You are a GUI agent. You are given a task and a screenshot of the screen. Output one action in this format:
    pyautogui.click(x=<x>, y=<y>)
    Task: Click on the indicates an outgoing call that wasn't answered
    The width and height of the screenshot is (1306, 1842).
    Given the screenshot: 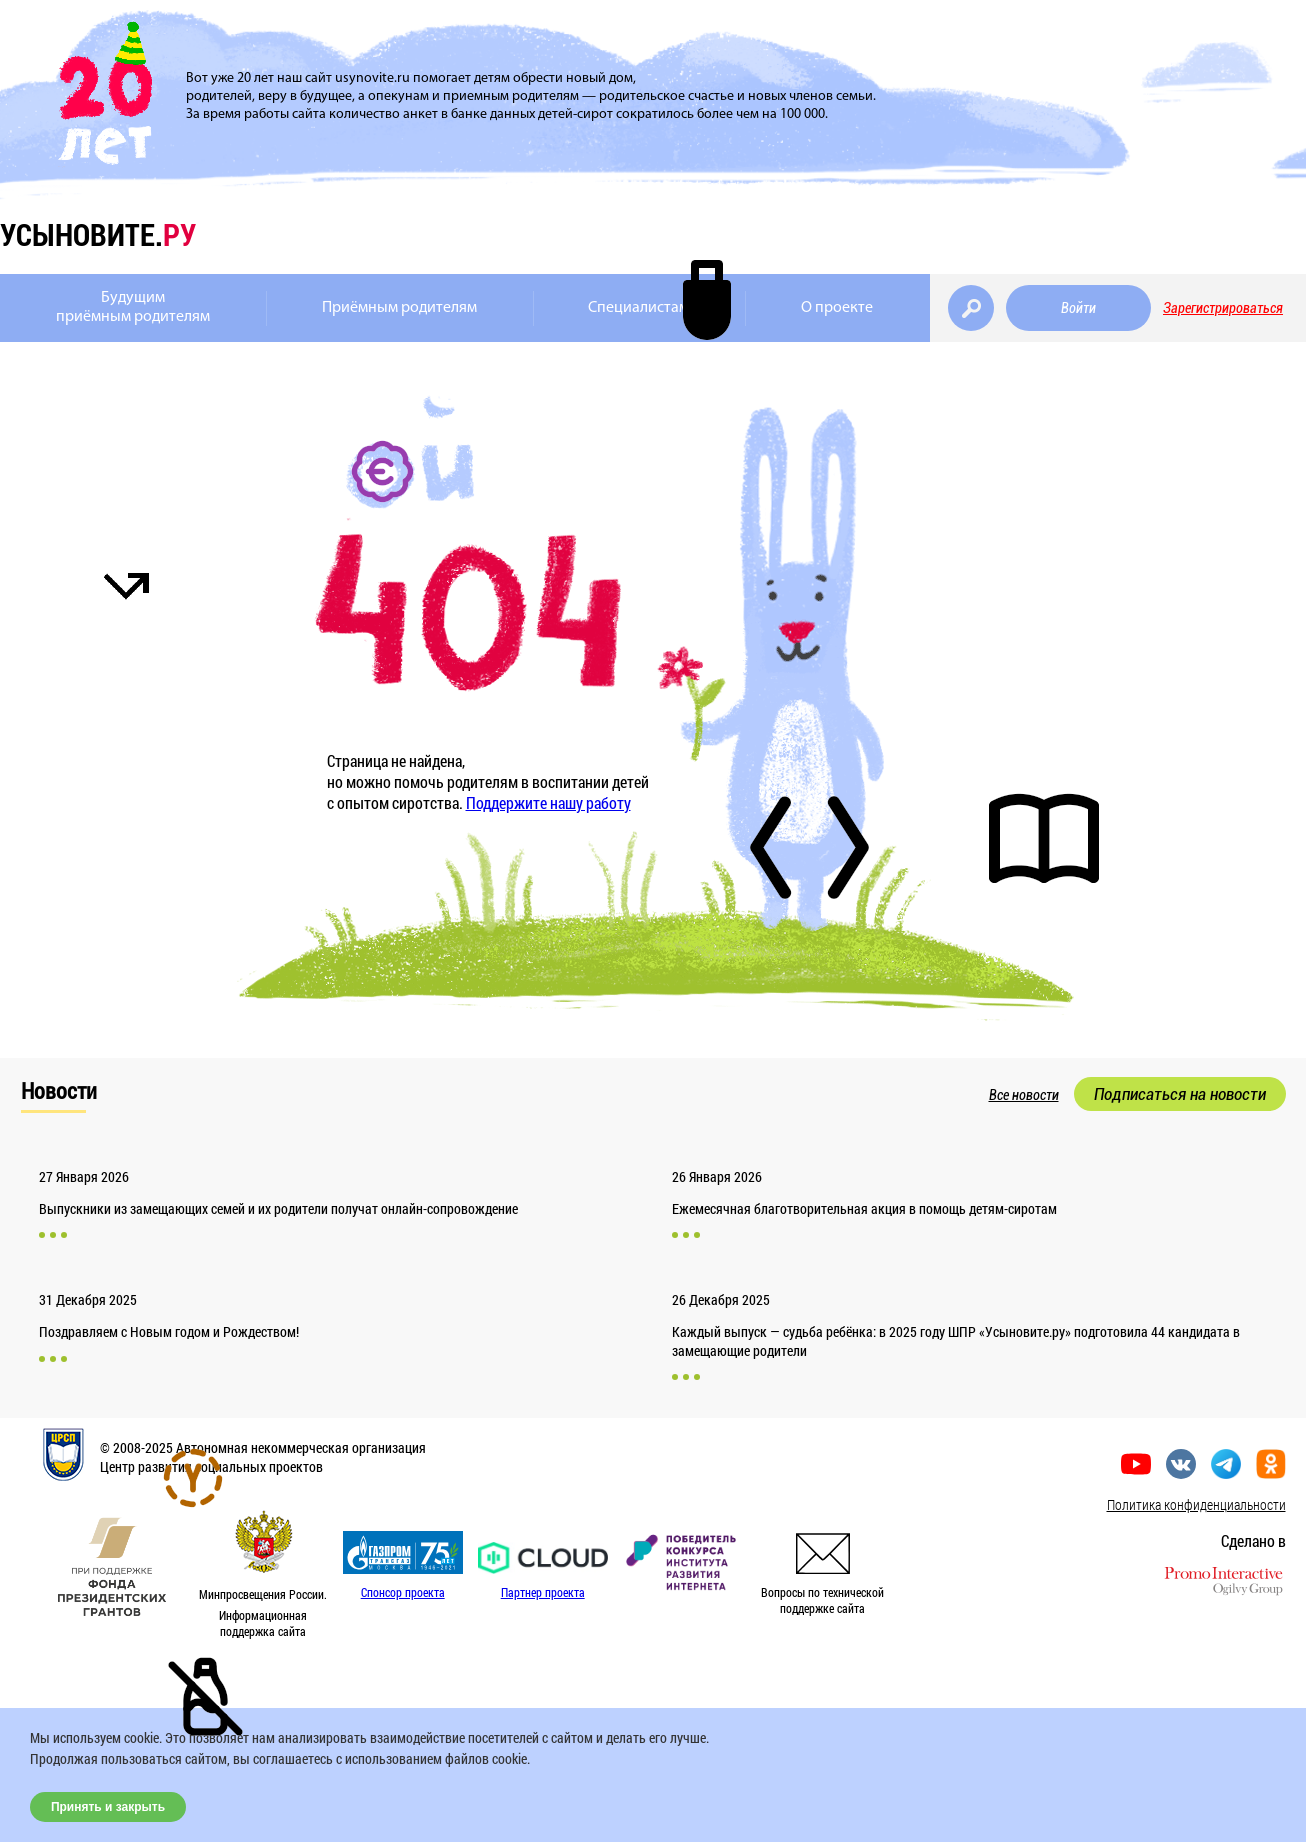 What is the action you would take?
    pyautogui.click(x=126, y=586)
    